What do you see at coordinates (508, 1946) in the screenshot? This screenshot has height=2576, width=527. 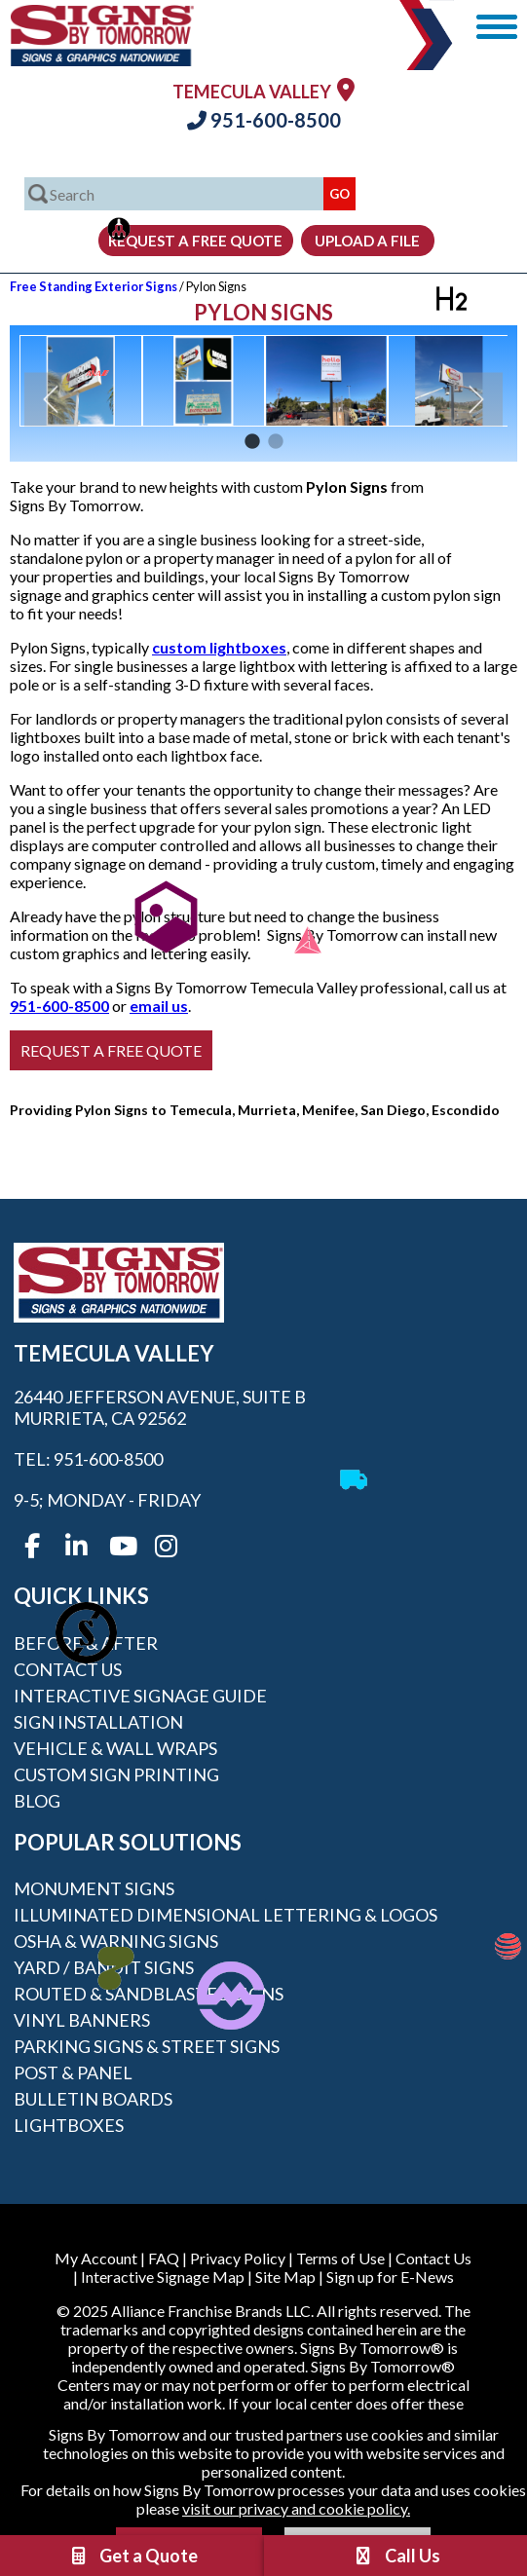 I see `AT&T company logo` at bounding box center [508, 1946].